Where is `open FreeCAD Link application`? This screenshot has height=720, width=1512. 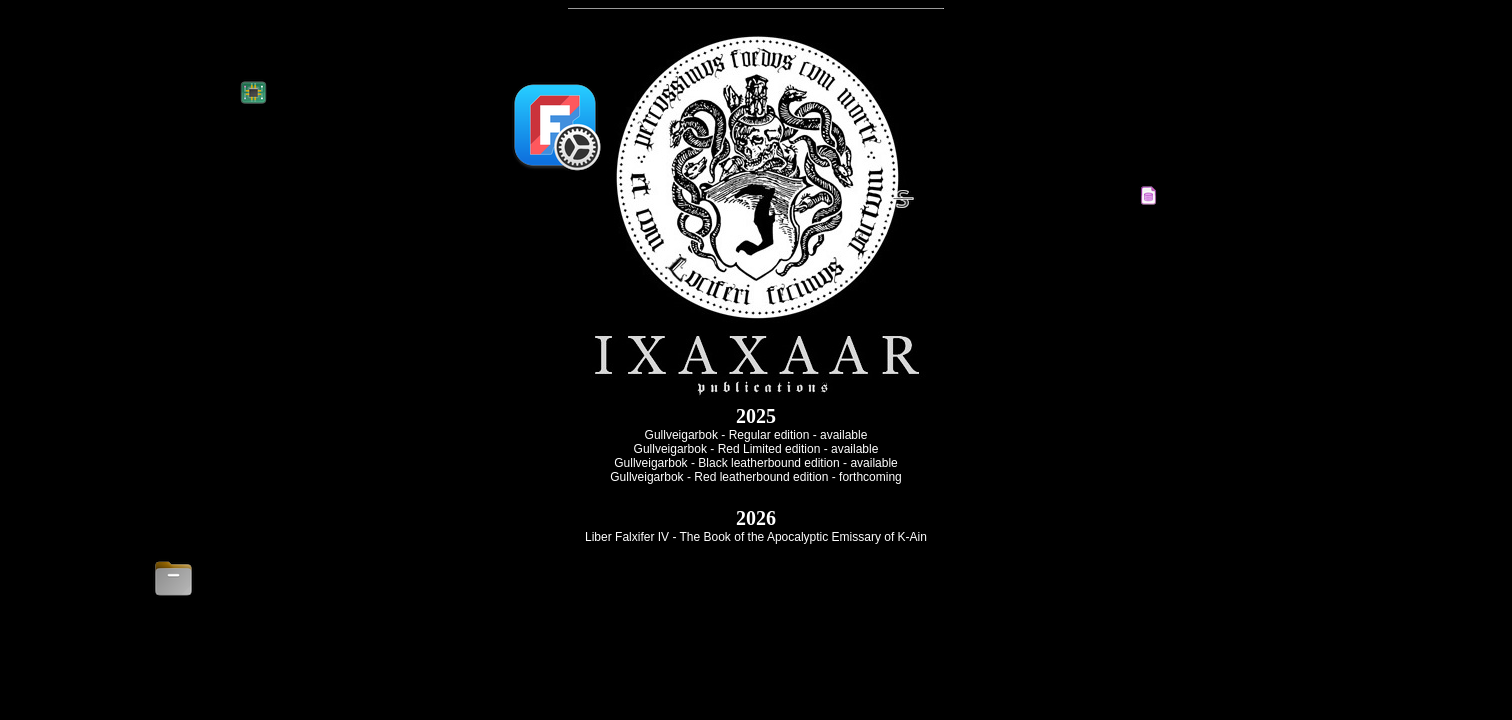 open FreeCAD Link application is located at coordinates (555, 125).